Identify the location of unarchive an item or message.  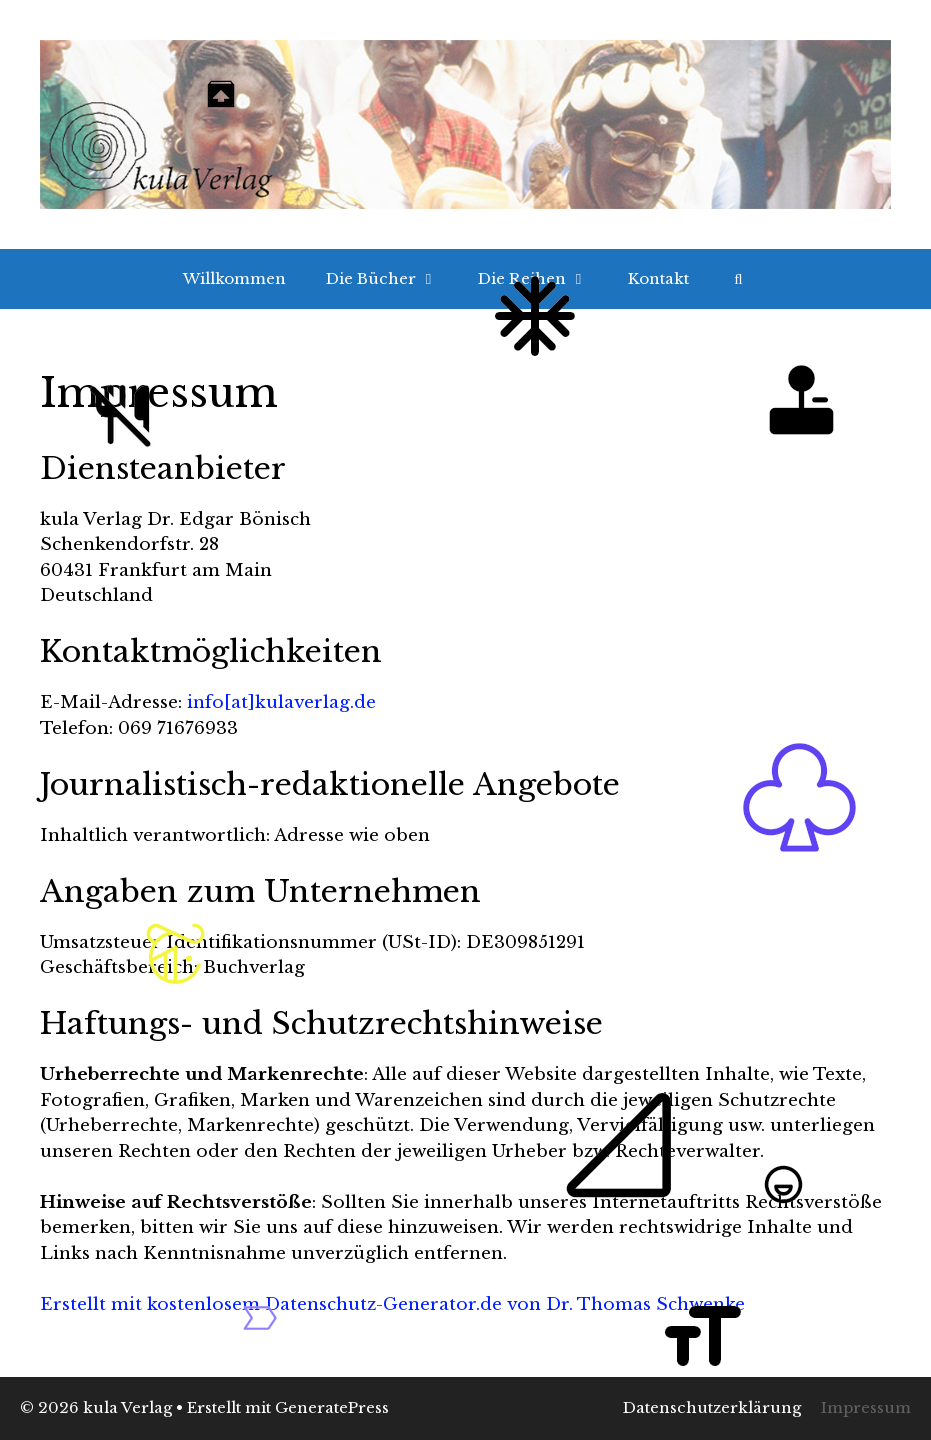
(221, 94).